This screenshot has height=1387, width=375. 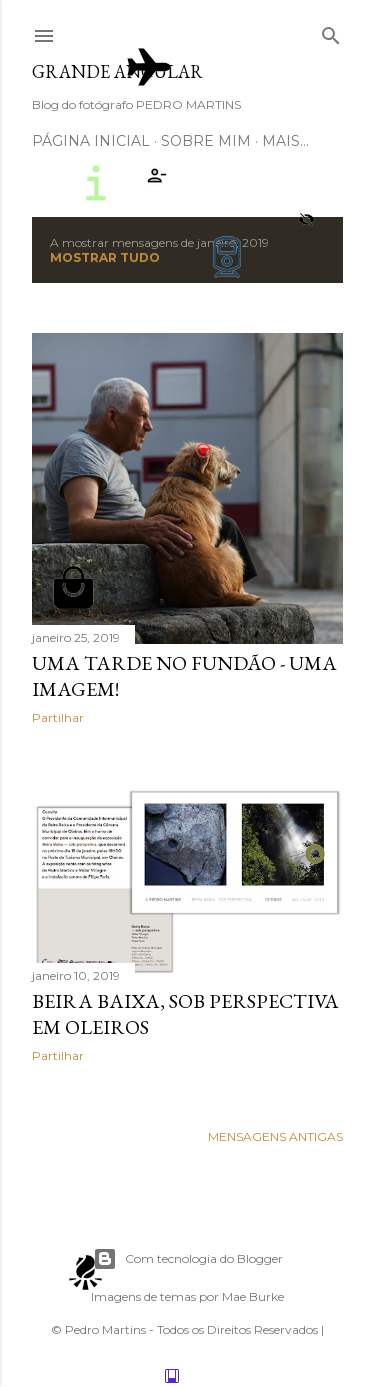 What do you see at coordinates (315, 854) in the screenshot?
I see `view notifications` at bounding box center [315, 854].